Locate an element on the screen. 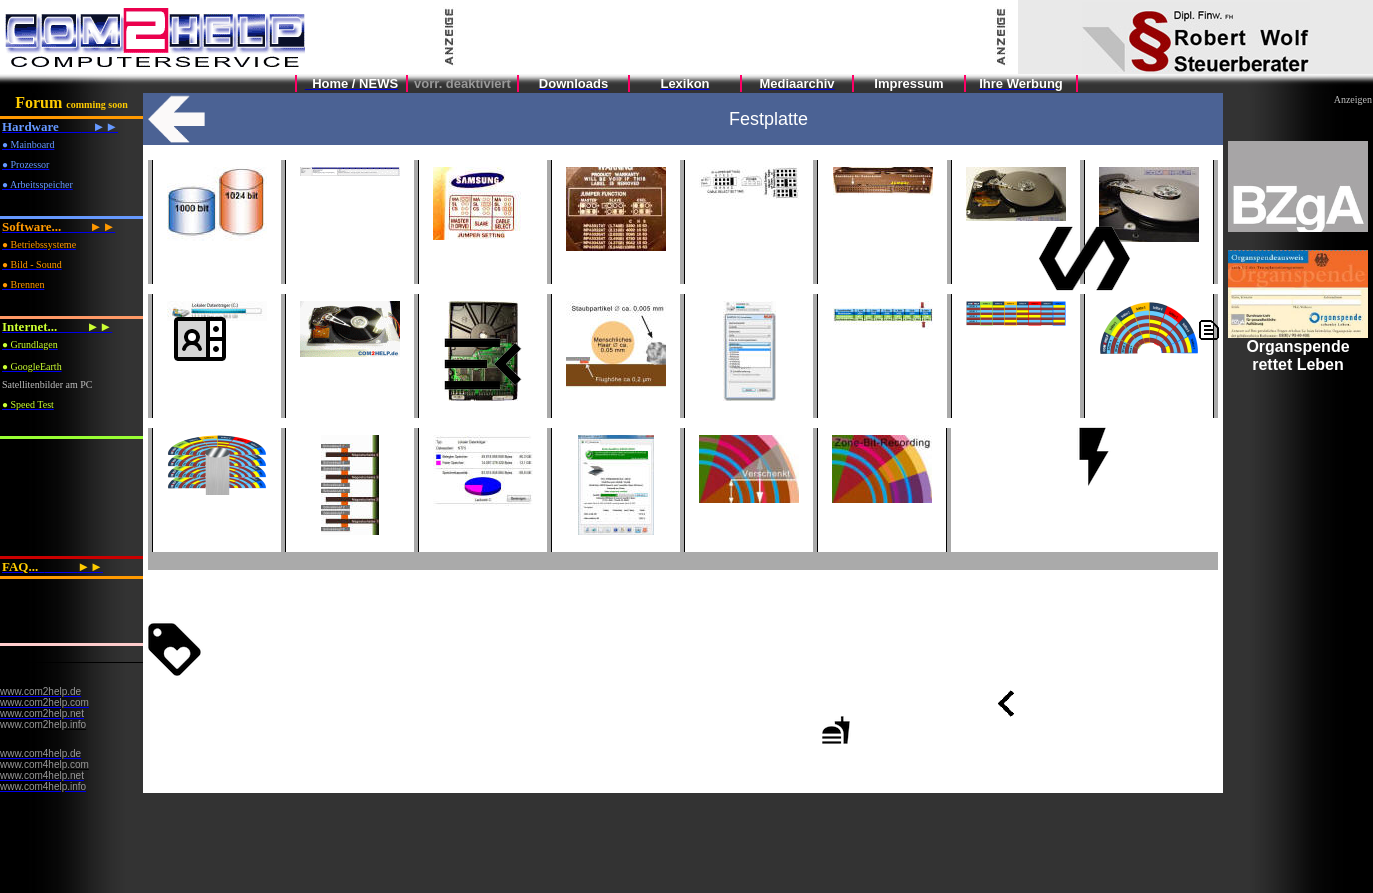 This screenshot has width=1373, height=893. go back to the previous screen is located at coordinates (1006, 703).